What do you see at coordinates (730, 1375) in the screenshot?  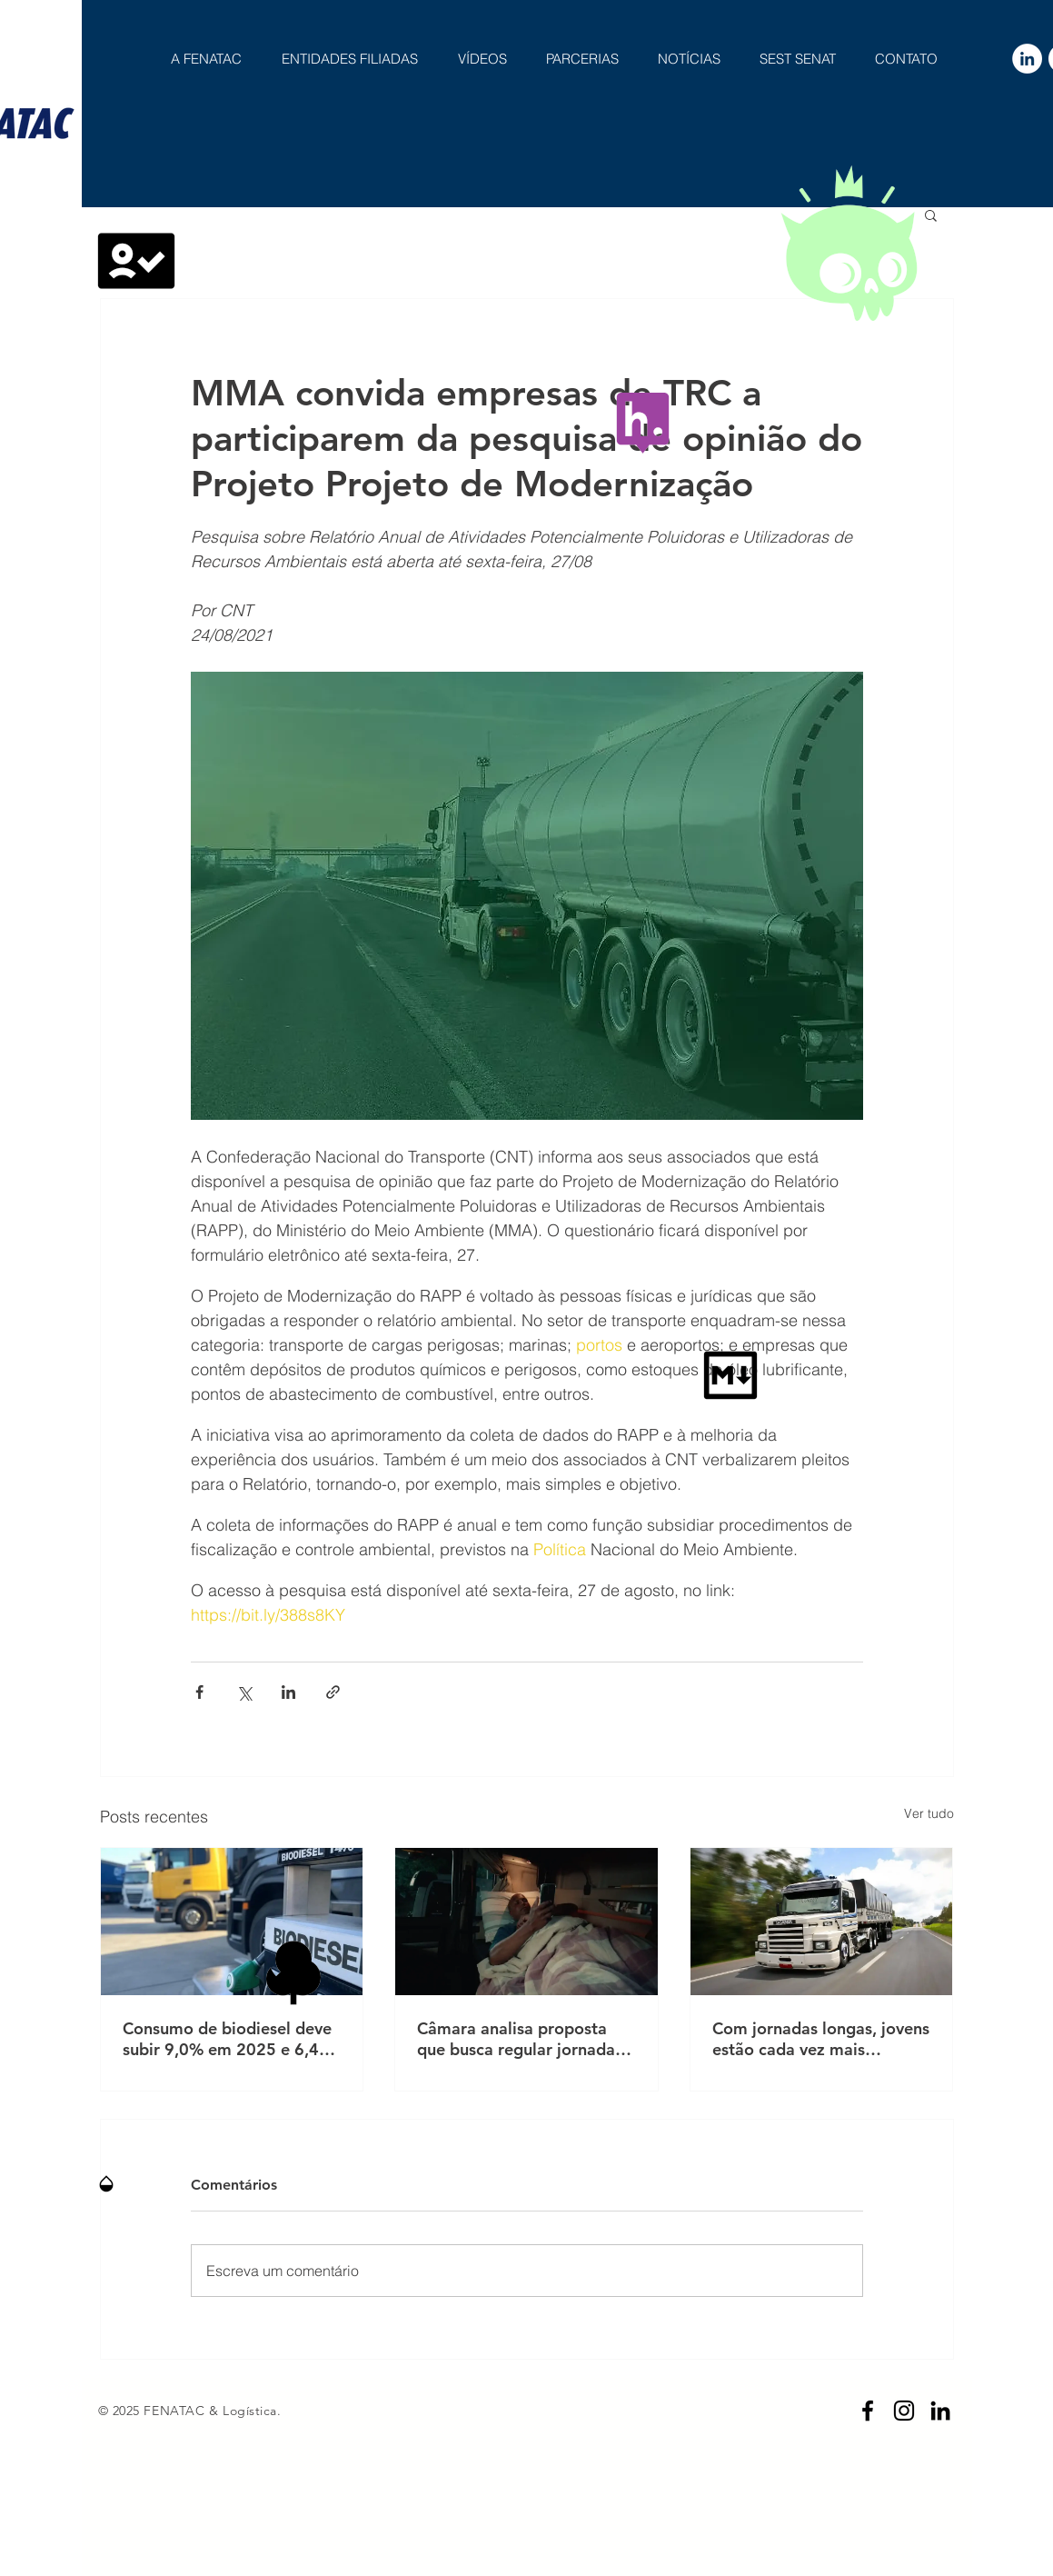 I see `indicates markdown formatting is available` at bounding box center [730, 1375].